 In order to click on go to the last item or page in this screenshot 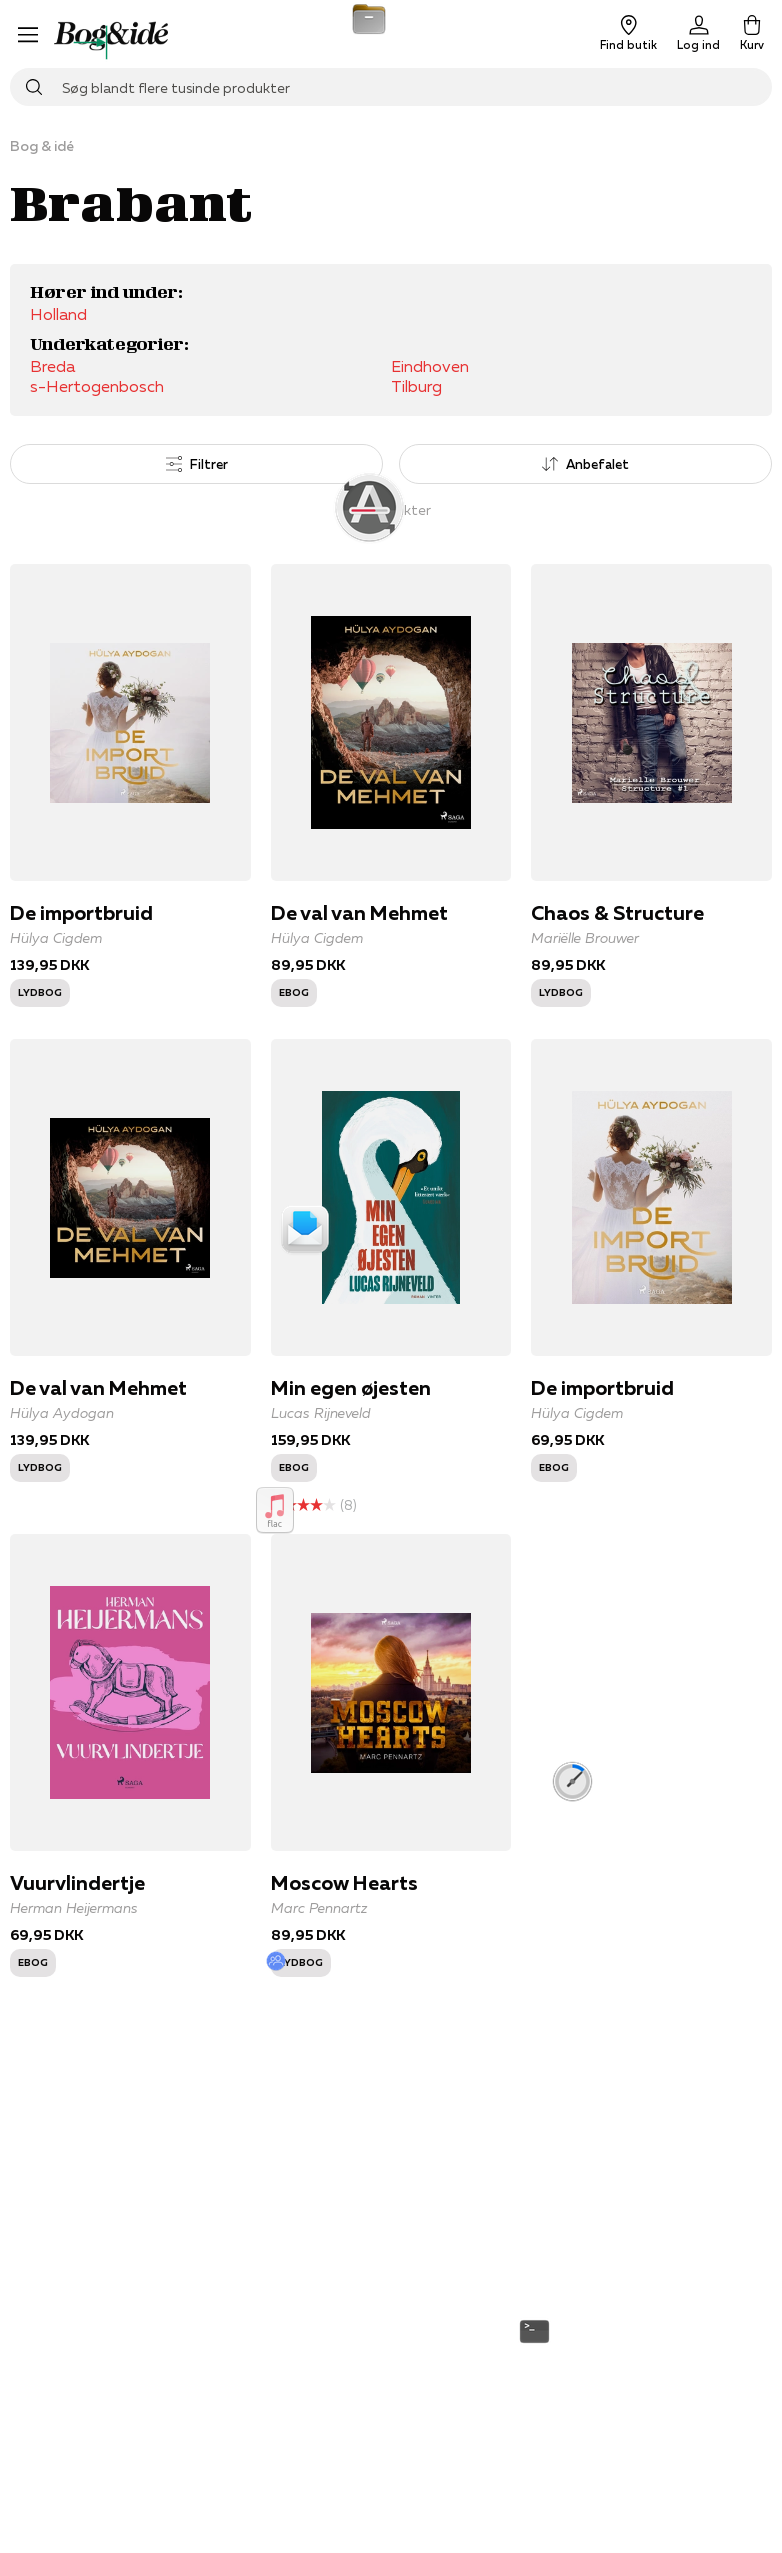, I will do `click(90, 42)`.